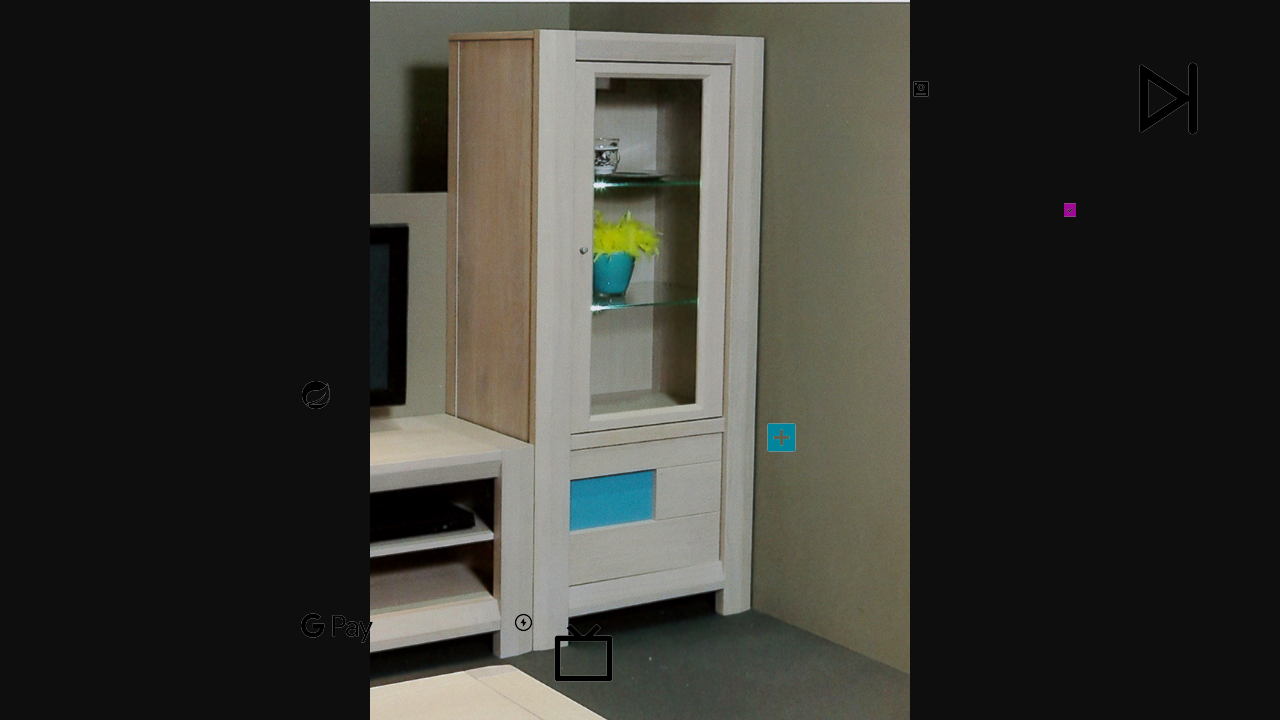 The height and width of the screenshot is (720, 1280). What do you see at coordinates (1170, 98) in the screenshot?
I see `skip to the next track` at bounding box center [1170, 98].